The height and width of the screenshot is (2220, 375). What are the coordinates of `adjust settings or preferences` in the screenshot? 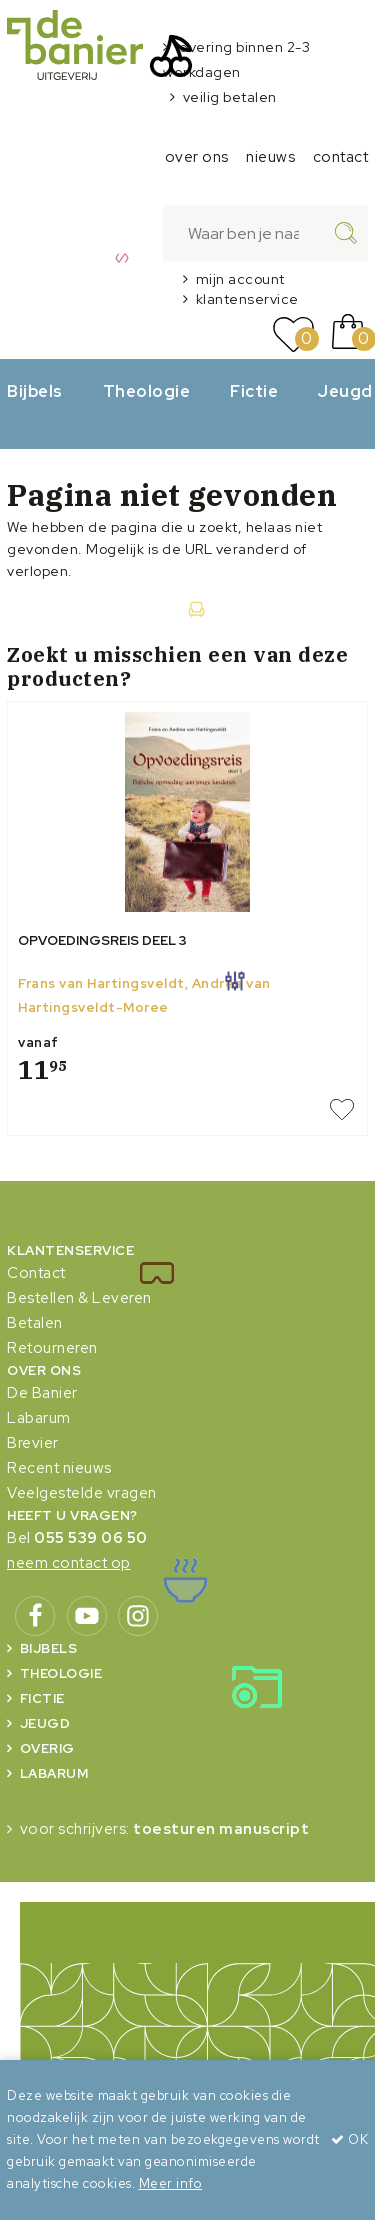 It's located at (235, 981).